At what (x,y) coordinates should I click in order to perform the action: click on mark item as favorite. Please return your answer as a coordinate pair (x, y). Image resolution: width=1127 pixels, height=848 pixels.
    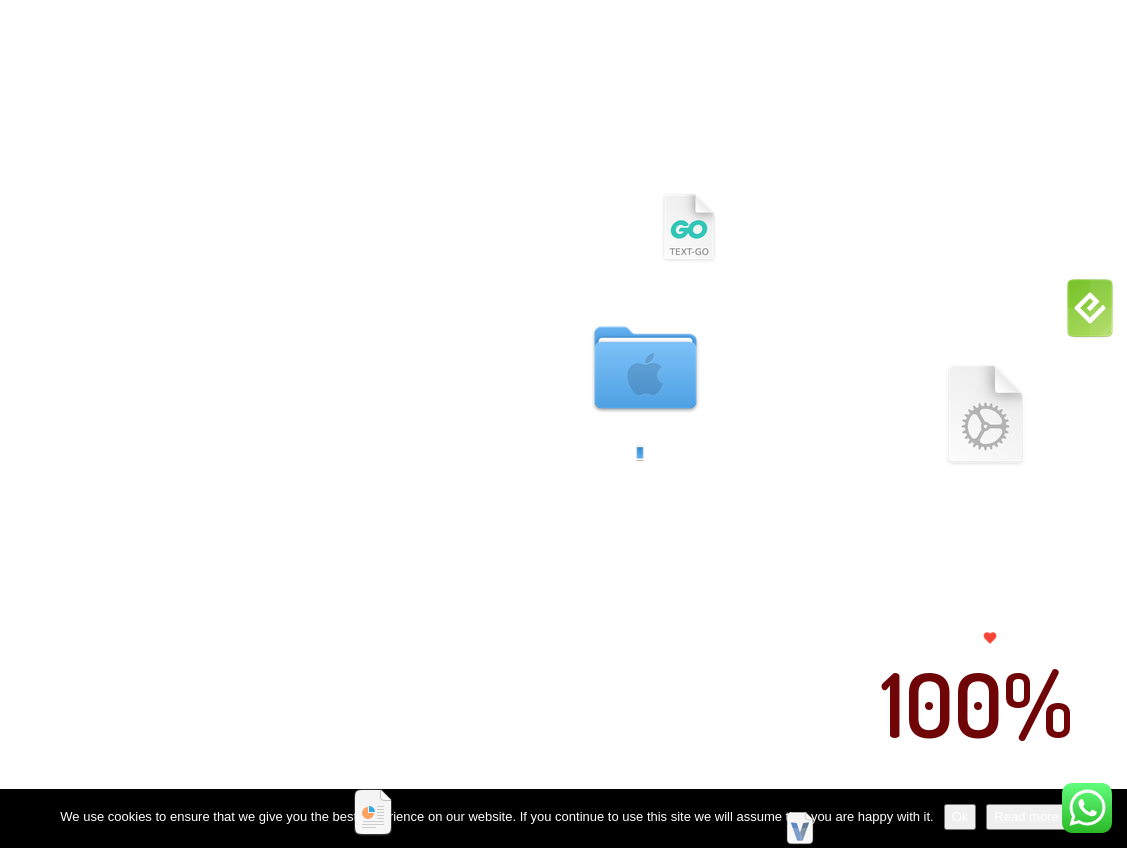
    Looking at the image, I should click on (990, 638).